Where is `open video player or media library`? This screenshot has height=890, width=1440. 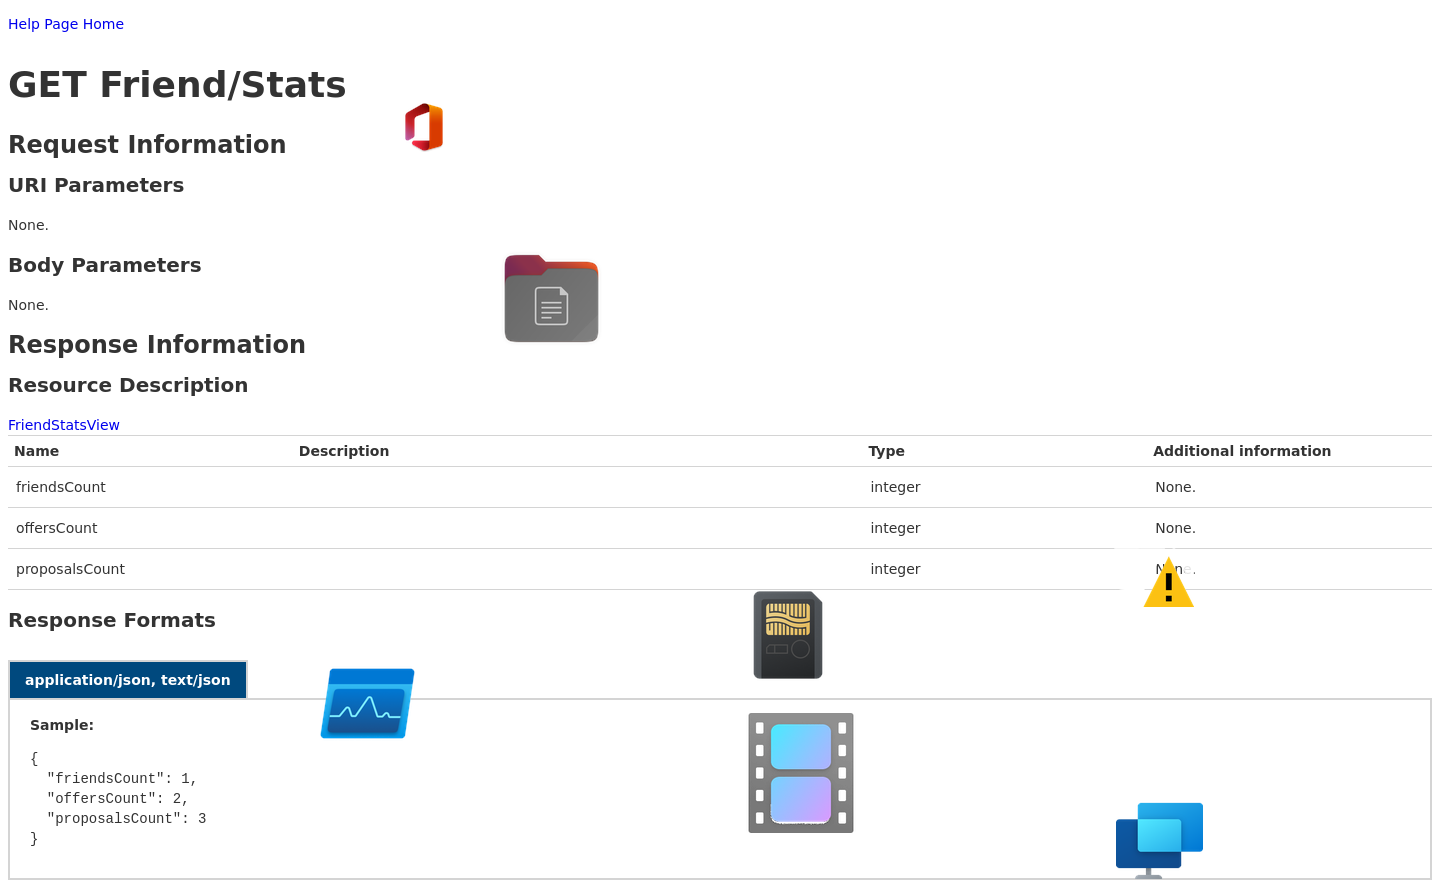
open video player or media library is located at coordinates (801, 773).